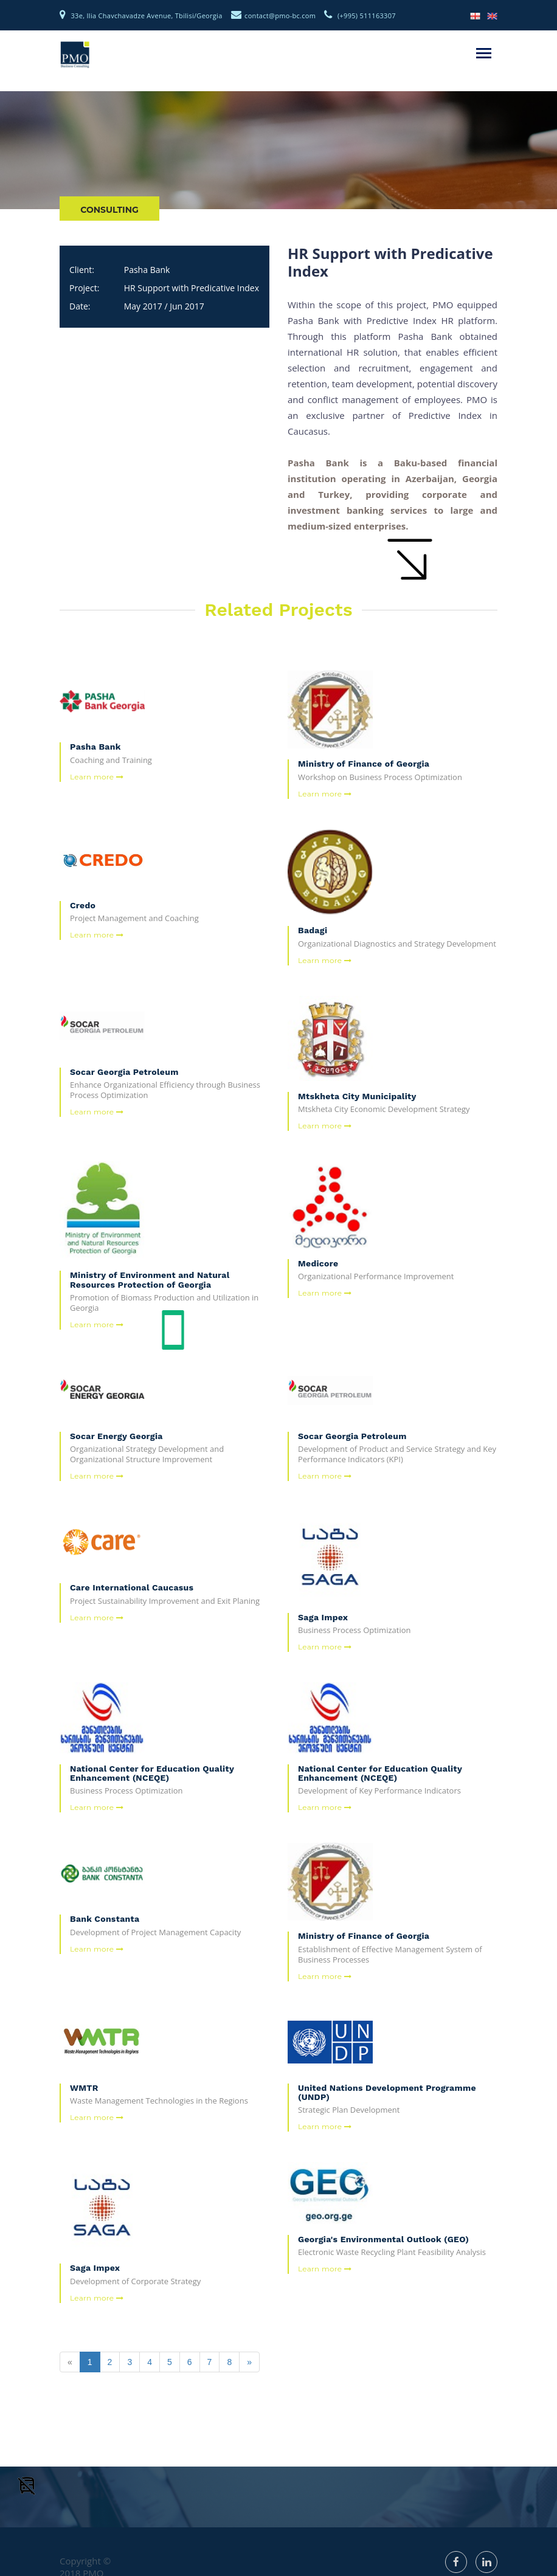 The width and height of the screenshot is (557, 2576). Describe the element at coordinates (27, 2485) in the screenshot. I see `no transfer available at this stop` at that location.